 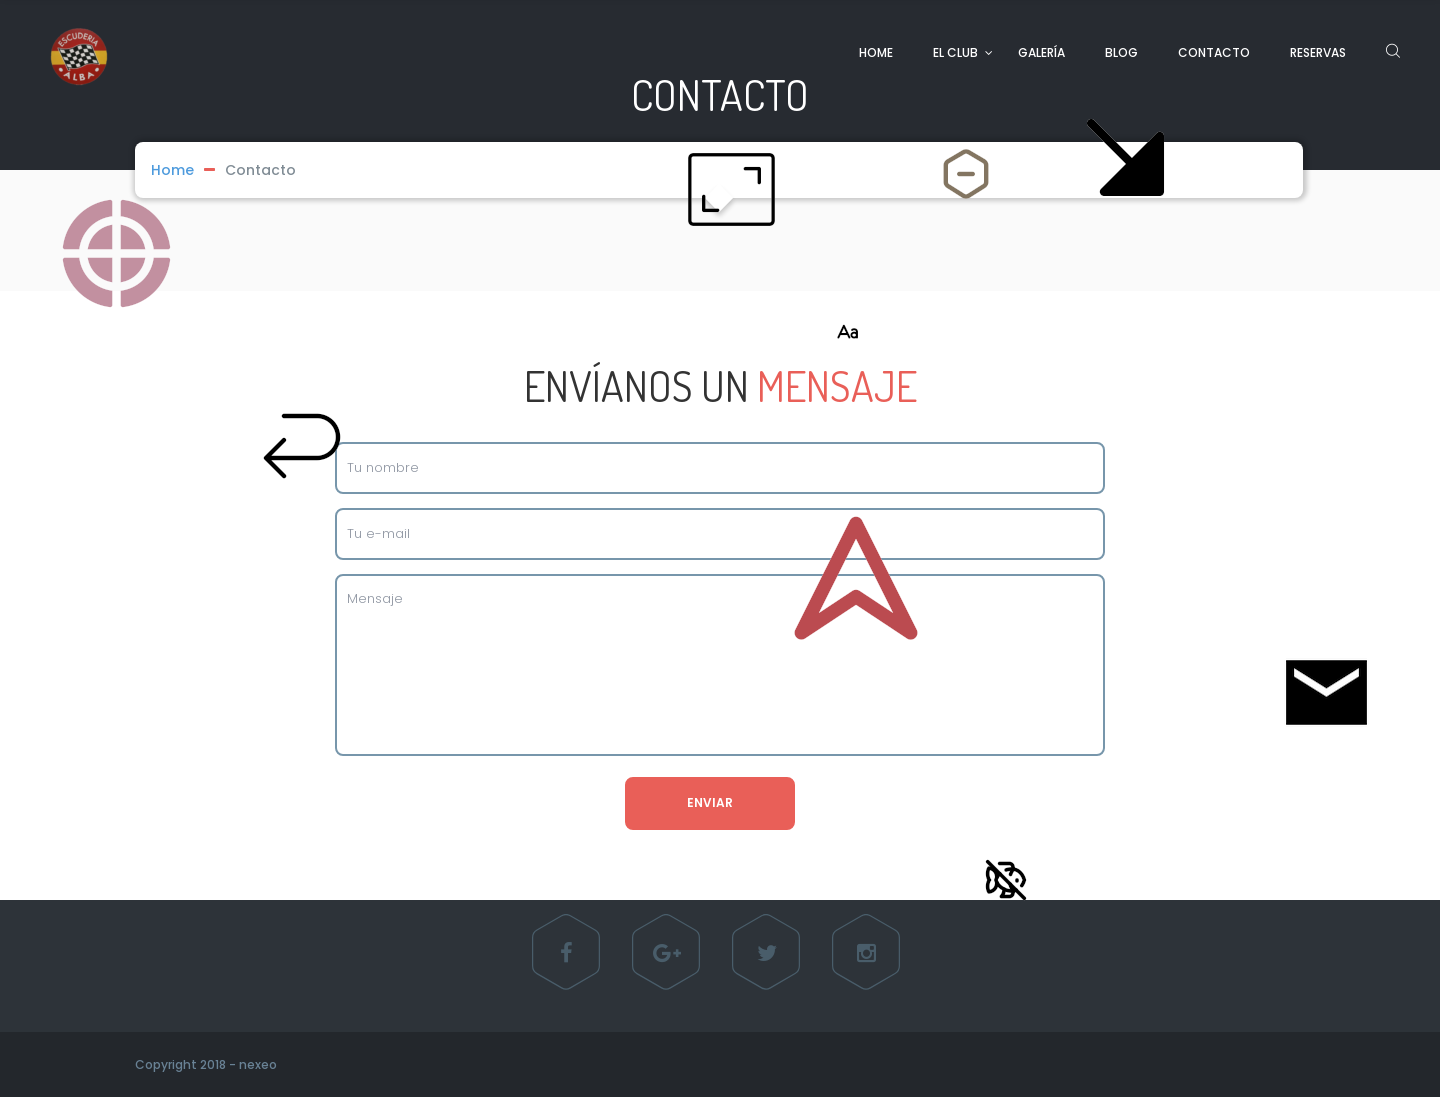 I want to click on indicates no fishing allowed, so click(x=1006, y=880).